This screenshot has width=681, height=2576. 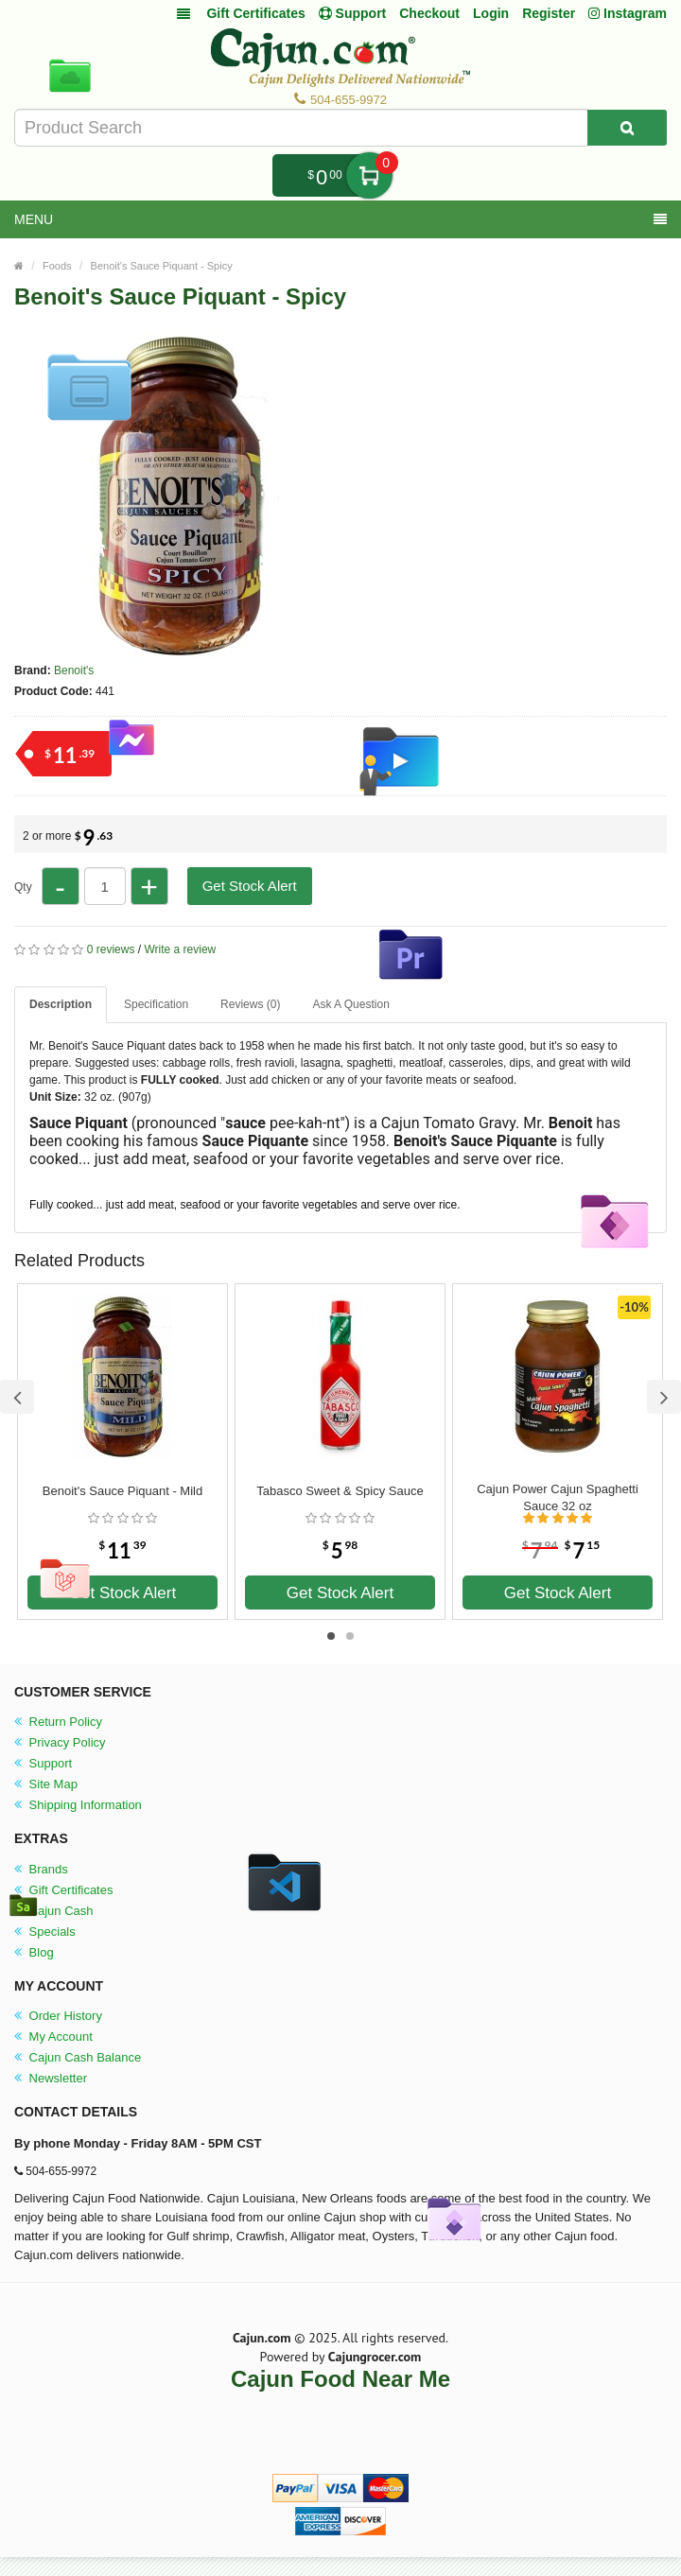 What do you see at coordinates (614, 1223) in the screenshot?
I see `open folder containing Microsoft Power Apps files` at bounding box center [614, 1223].